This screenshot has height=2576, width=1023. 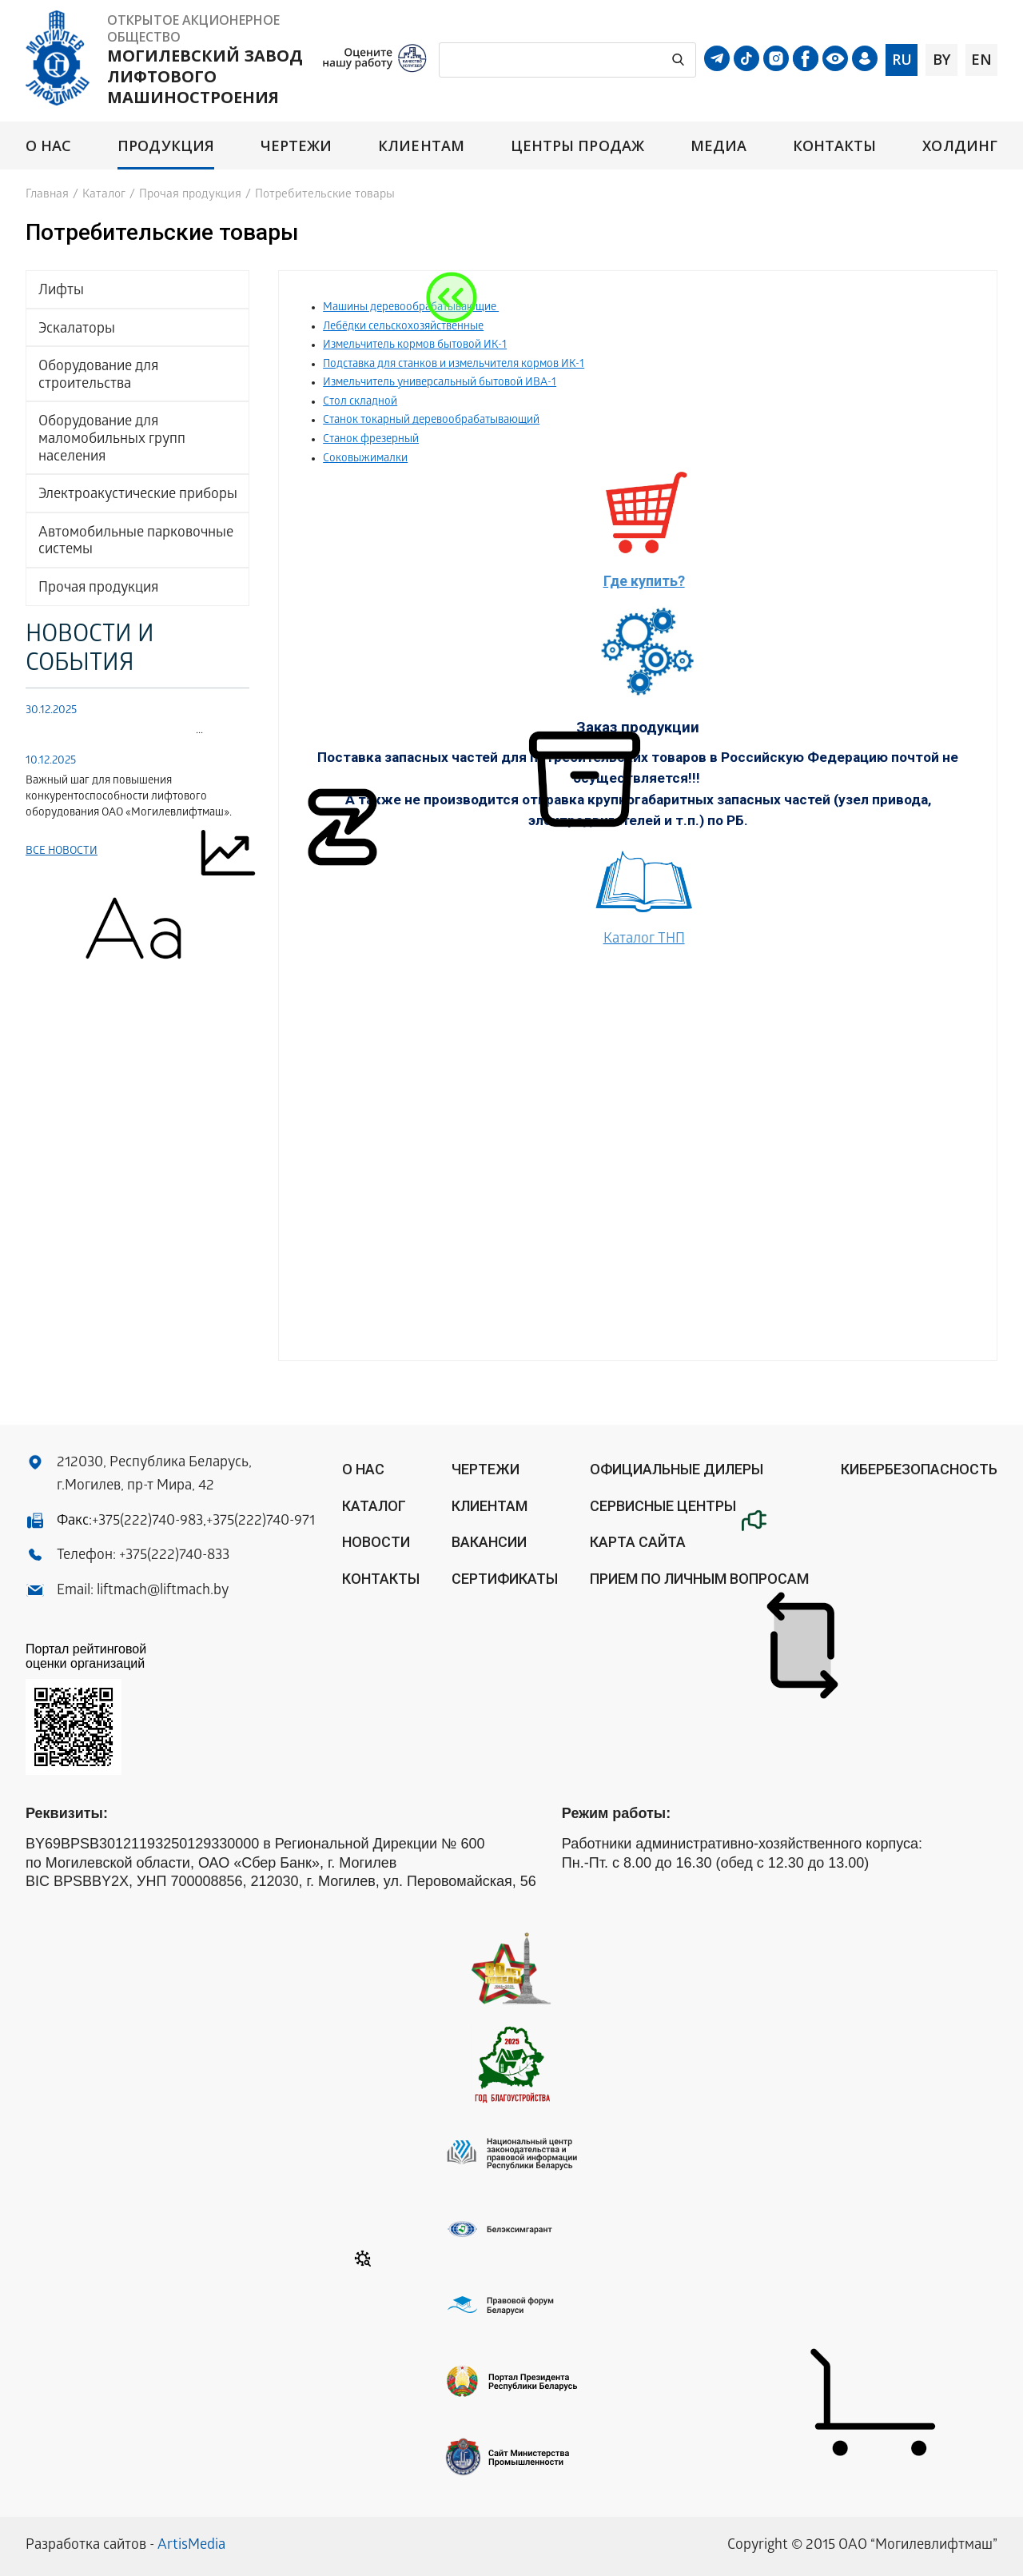 I want to click on go back to the beginning, so click(x=452, y=297).